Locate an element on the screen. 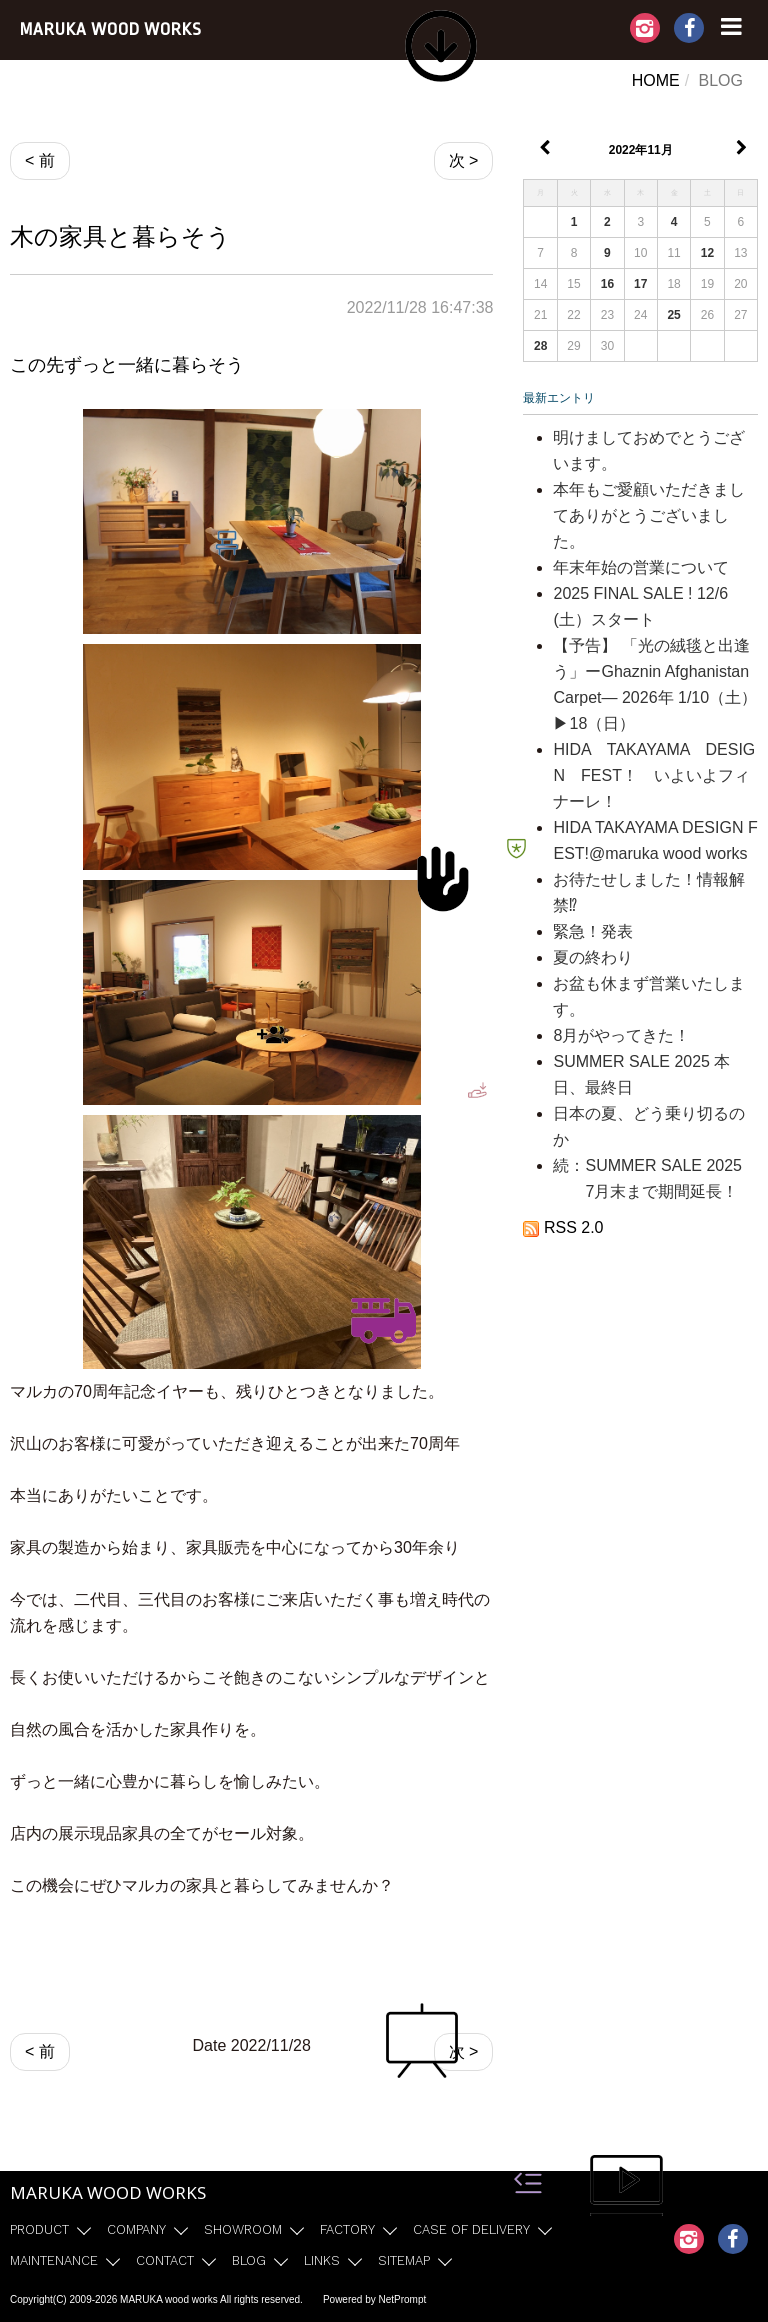 Image resolution: width=768 pixels, height=2322 pixels. decrease text indentation is located at coordinates (528, 2183).